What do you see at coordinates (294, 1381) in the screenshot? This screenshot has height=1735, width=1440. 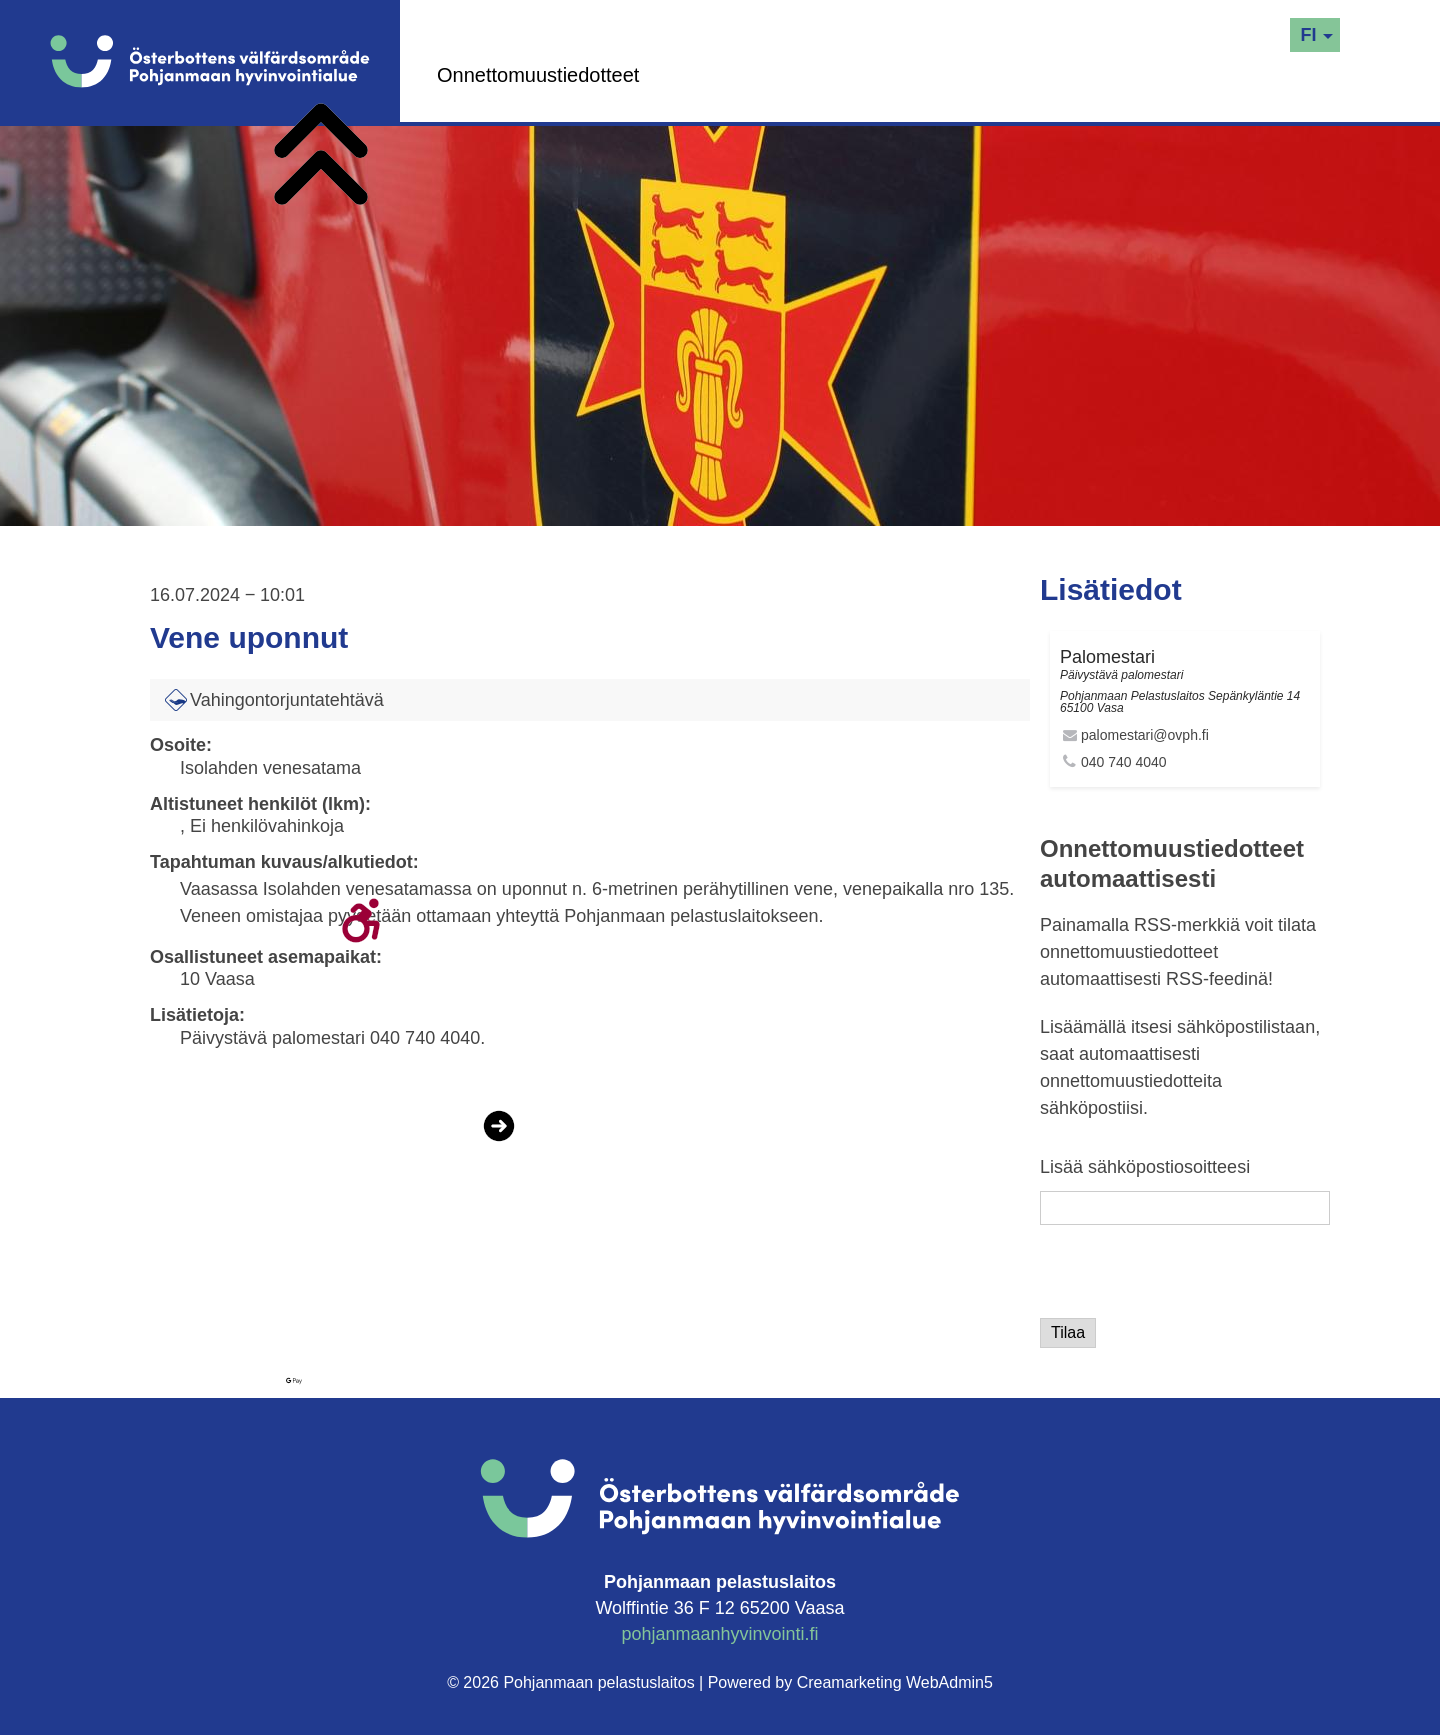 I see `pay with google pay` at bounding box center [294, 1381].